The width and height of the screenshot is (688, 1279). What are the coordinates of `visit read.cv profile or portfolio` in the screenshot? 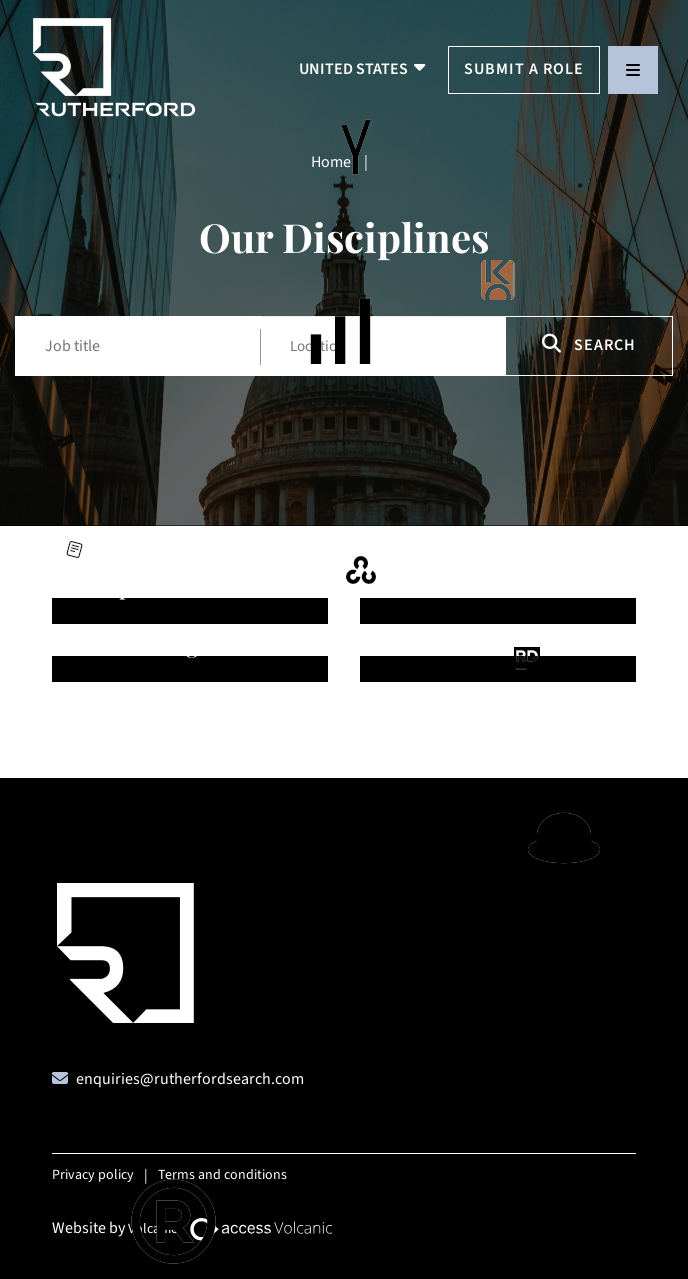 It's located at (74, 549).